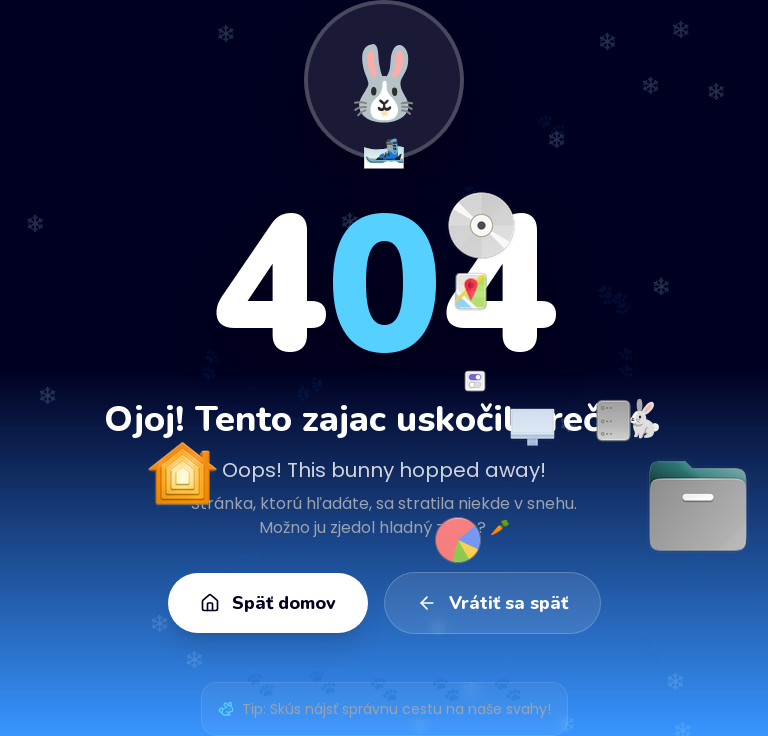  Describe the element at coordinates (613, 420) in the screenshot. I see `access network server settings` at that location.